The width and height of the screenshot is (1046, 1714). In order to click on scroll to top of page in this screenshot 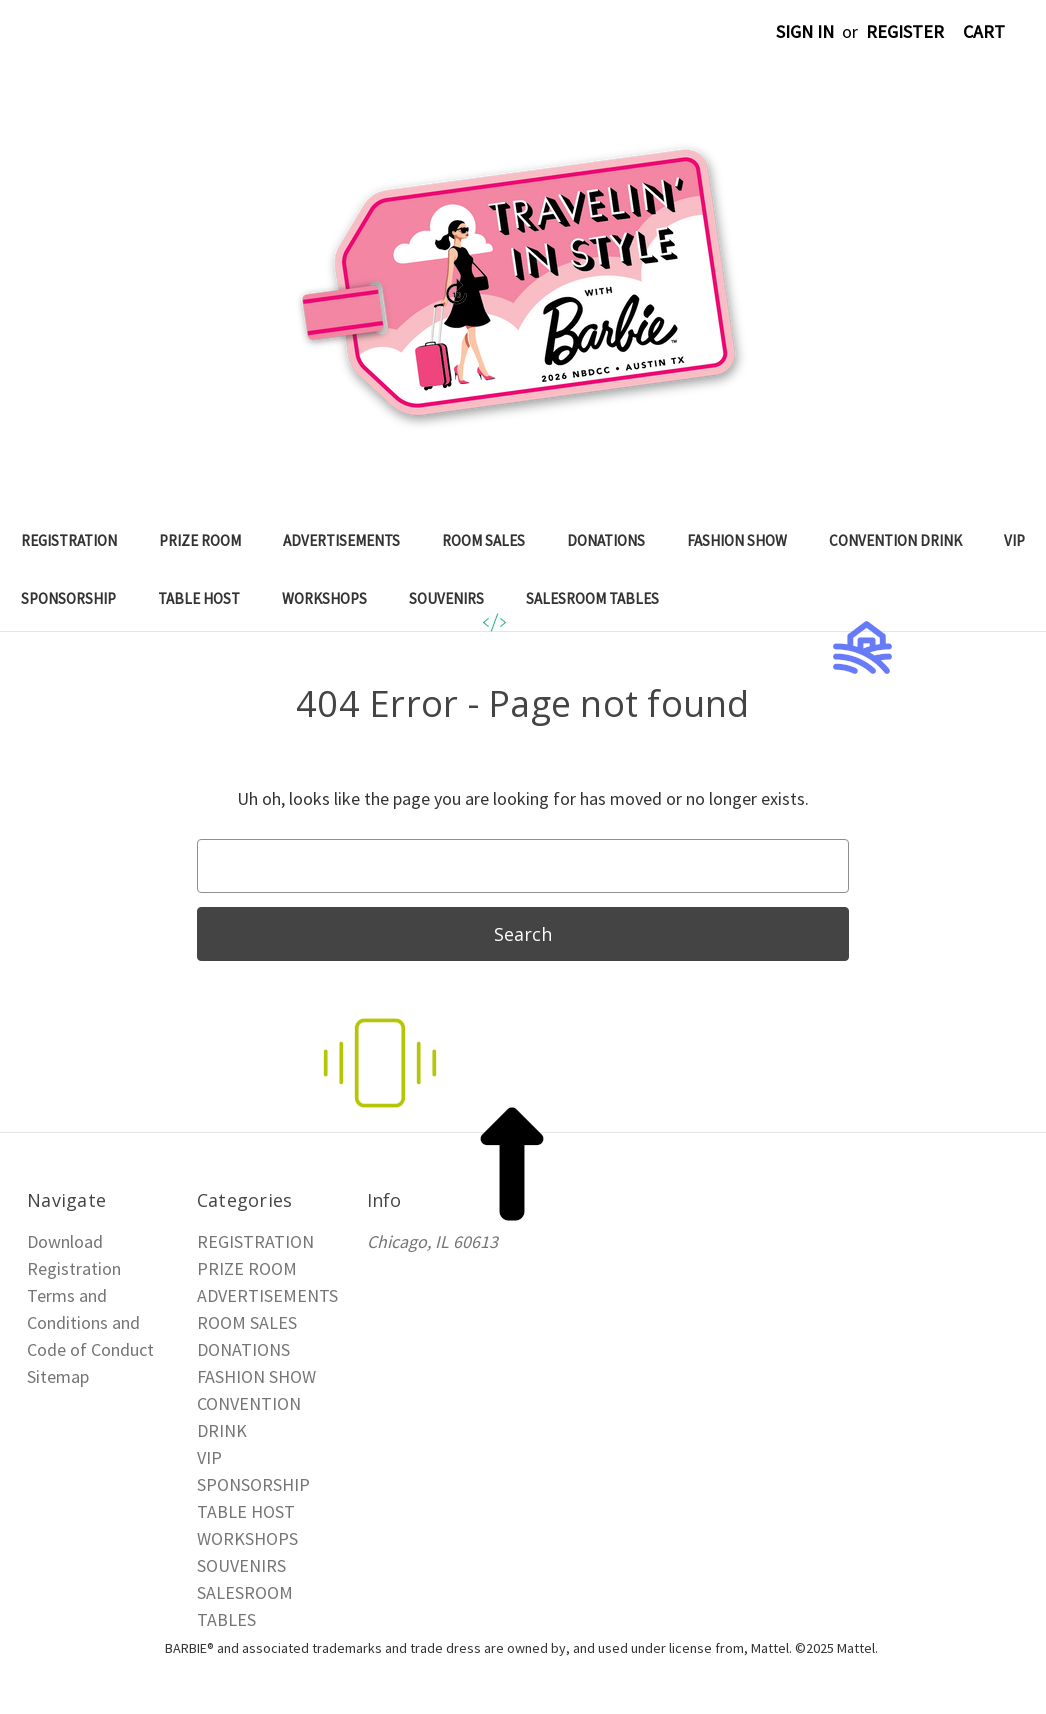, I will do `click(512, 1164)`.